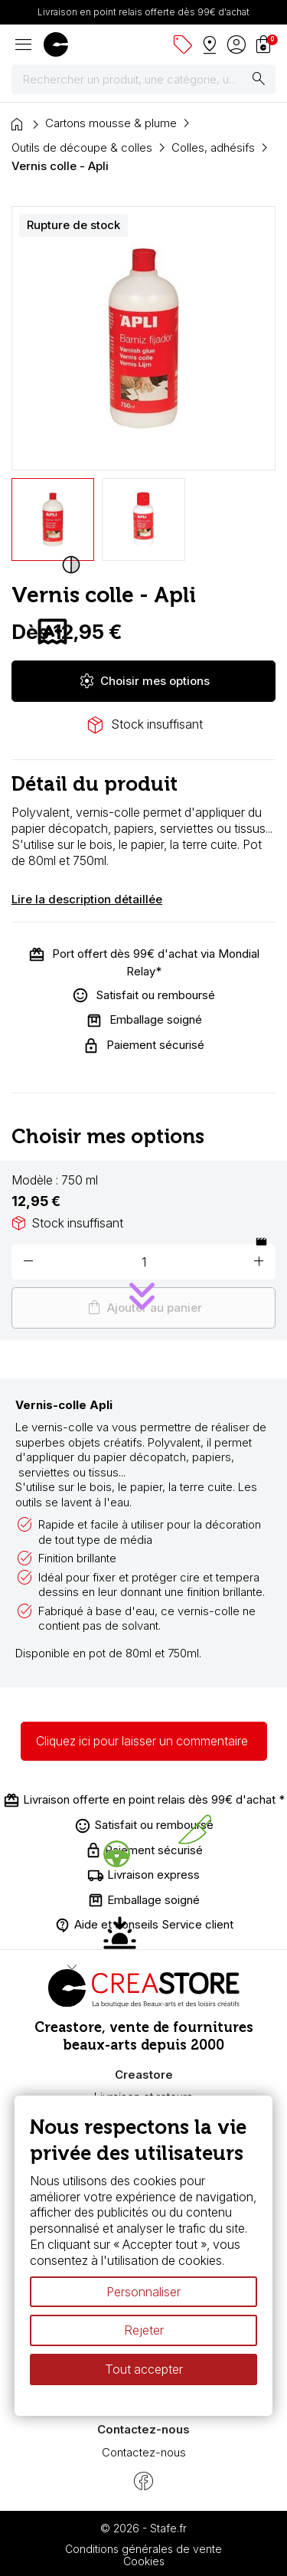  I want to click on view exam or test results, so click(52, 631).